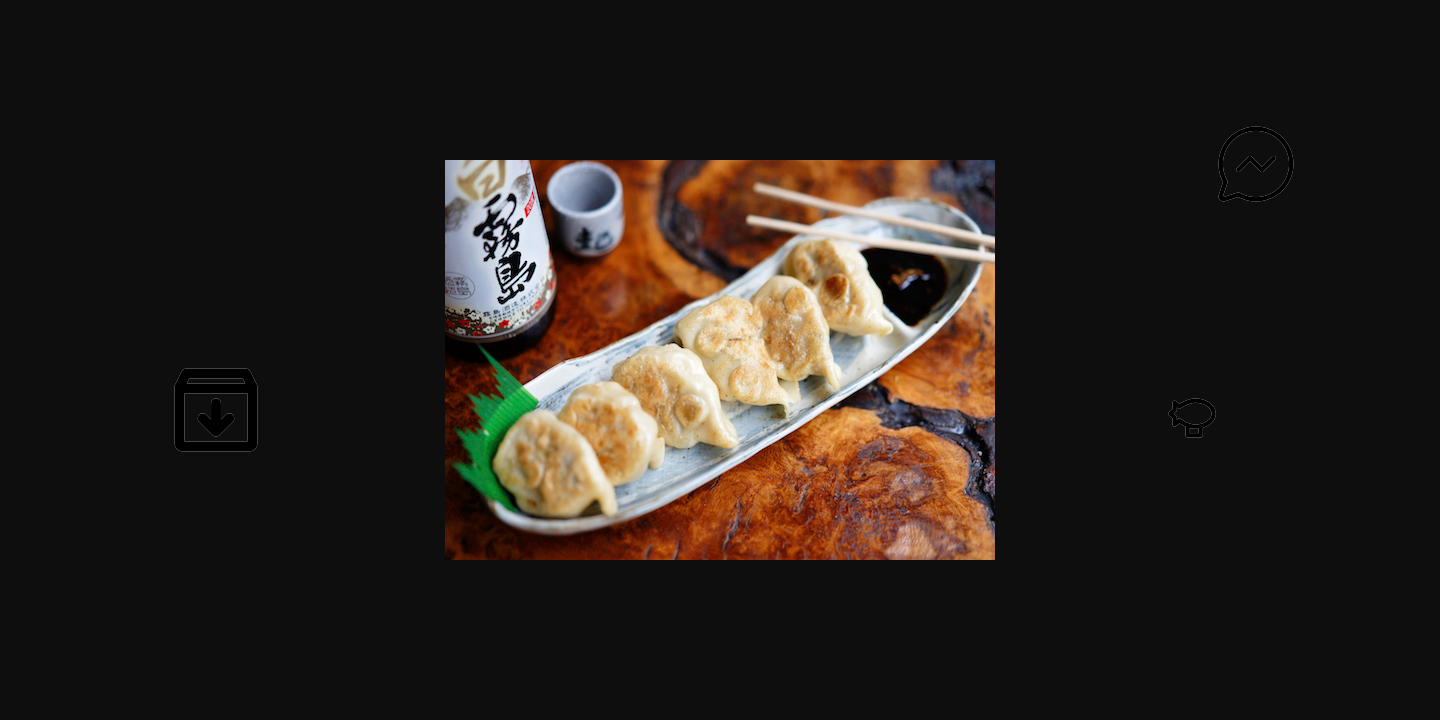 This screenshot has width=1440, height=720. What do you see at coordinates (1256, 164) in the screenshot?
I see `open Facebook Messenger` at bounding box center [1256, 164].